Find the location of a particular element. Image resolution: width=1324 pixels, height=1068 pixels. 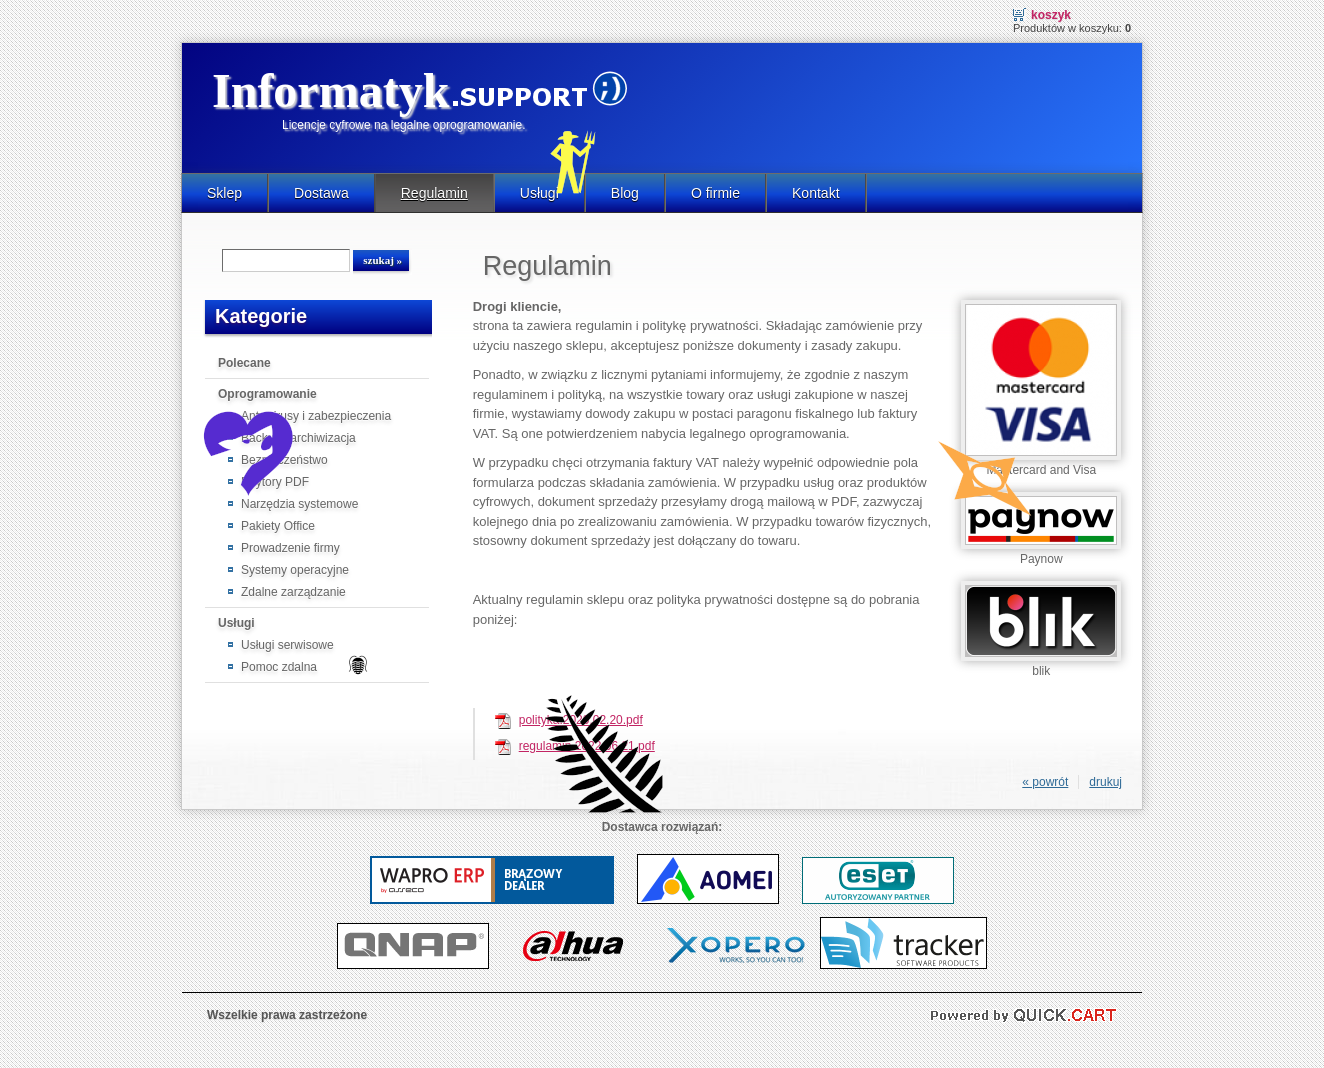

select farmer character class is located at coordinates (571, 162).